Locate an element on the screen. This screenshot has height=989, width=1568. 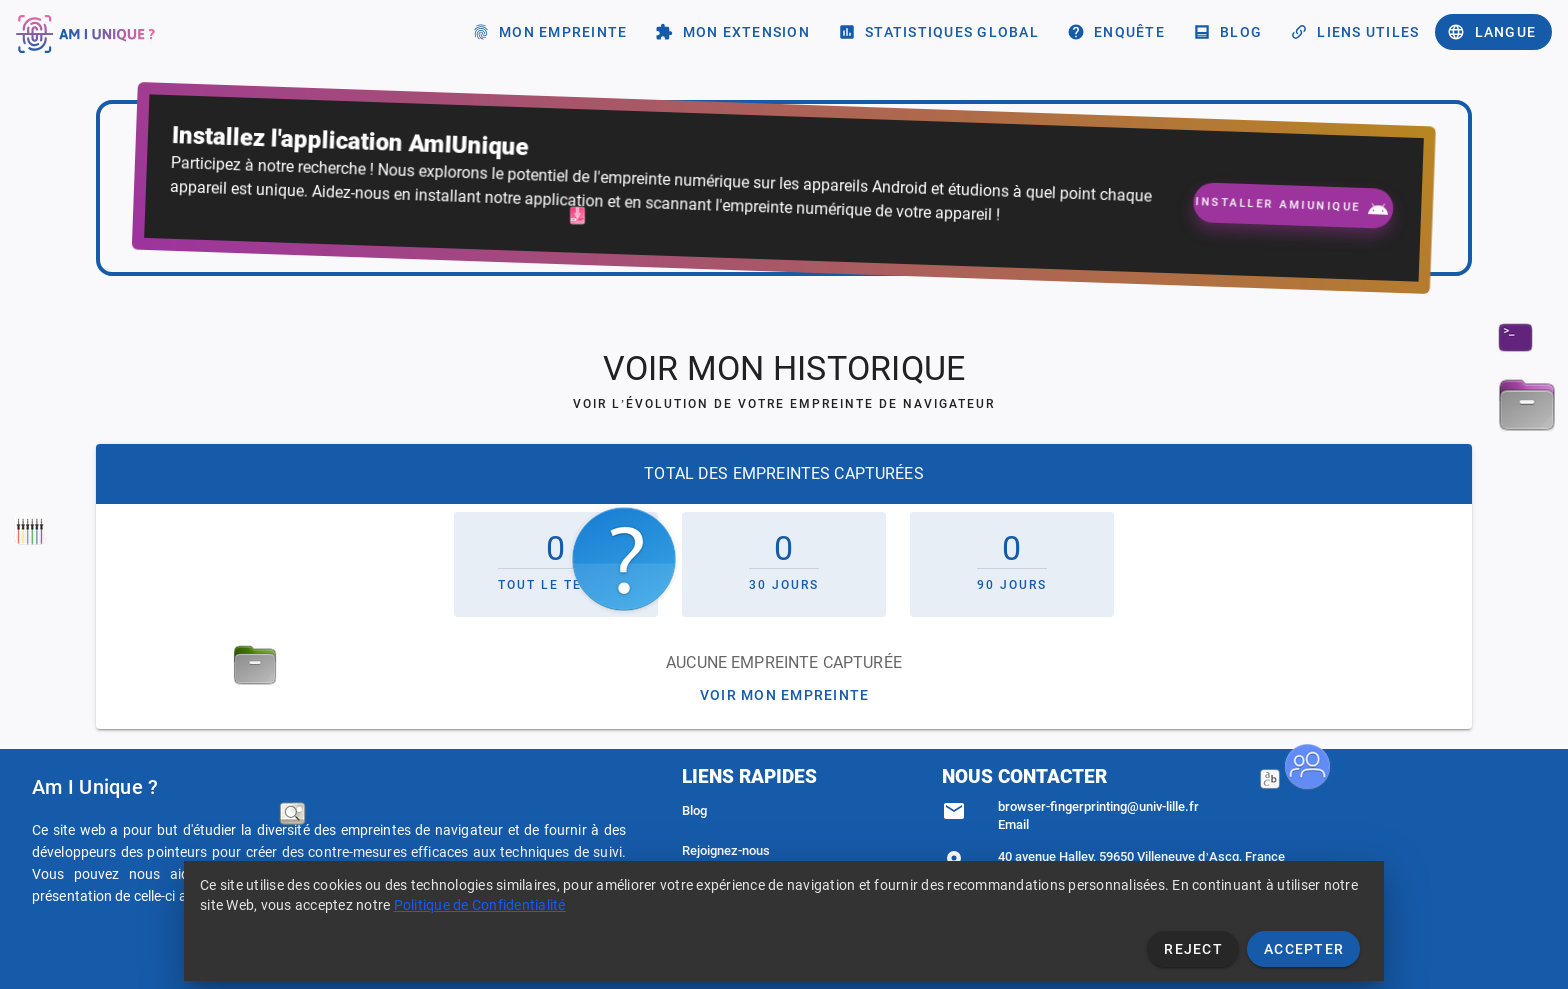
open pulseview signal analysis application is located at coordinates (30, 528).